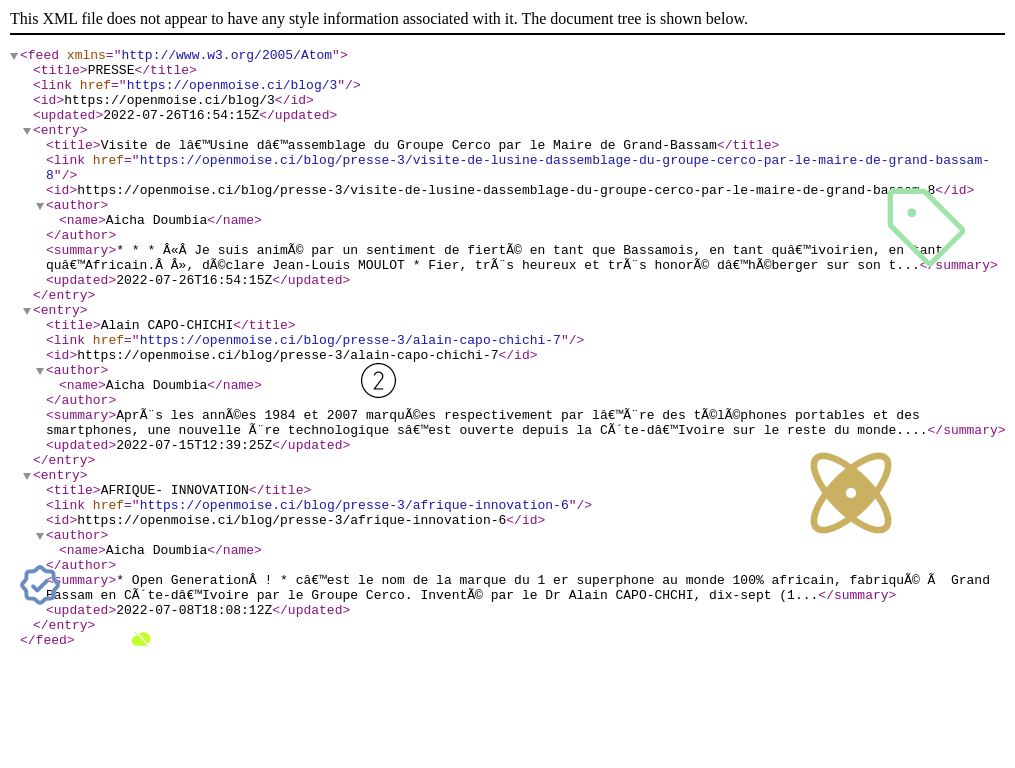 The width and height of the screenshot is (1015, 768). What do you see at coordinates (927, 228) in the screenshot?
I see `add or manage tags` at bounding box center [927, 228].